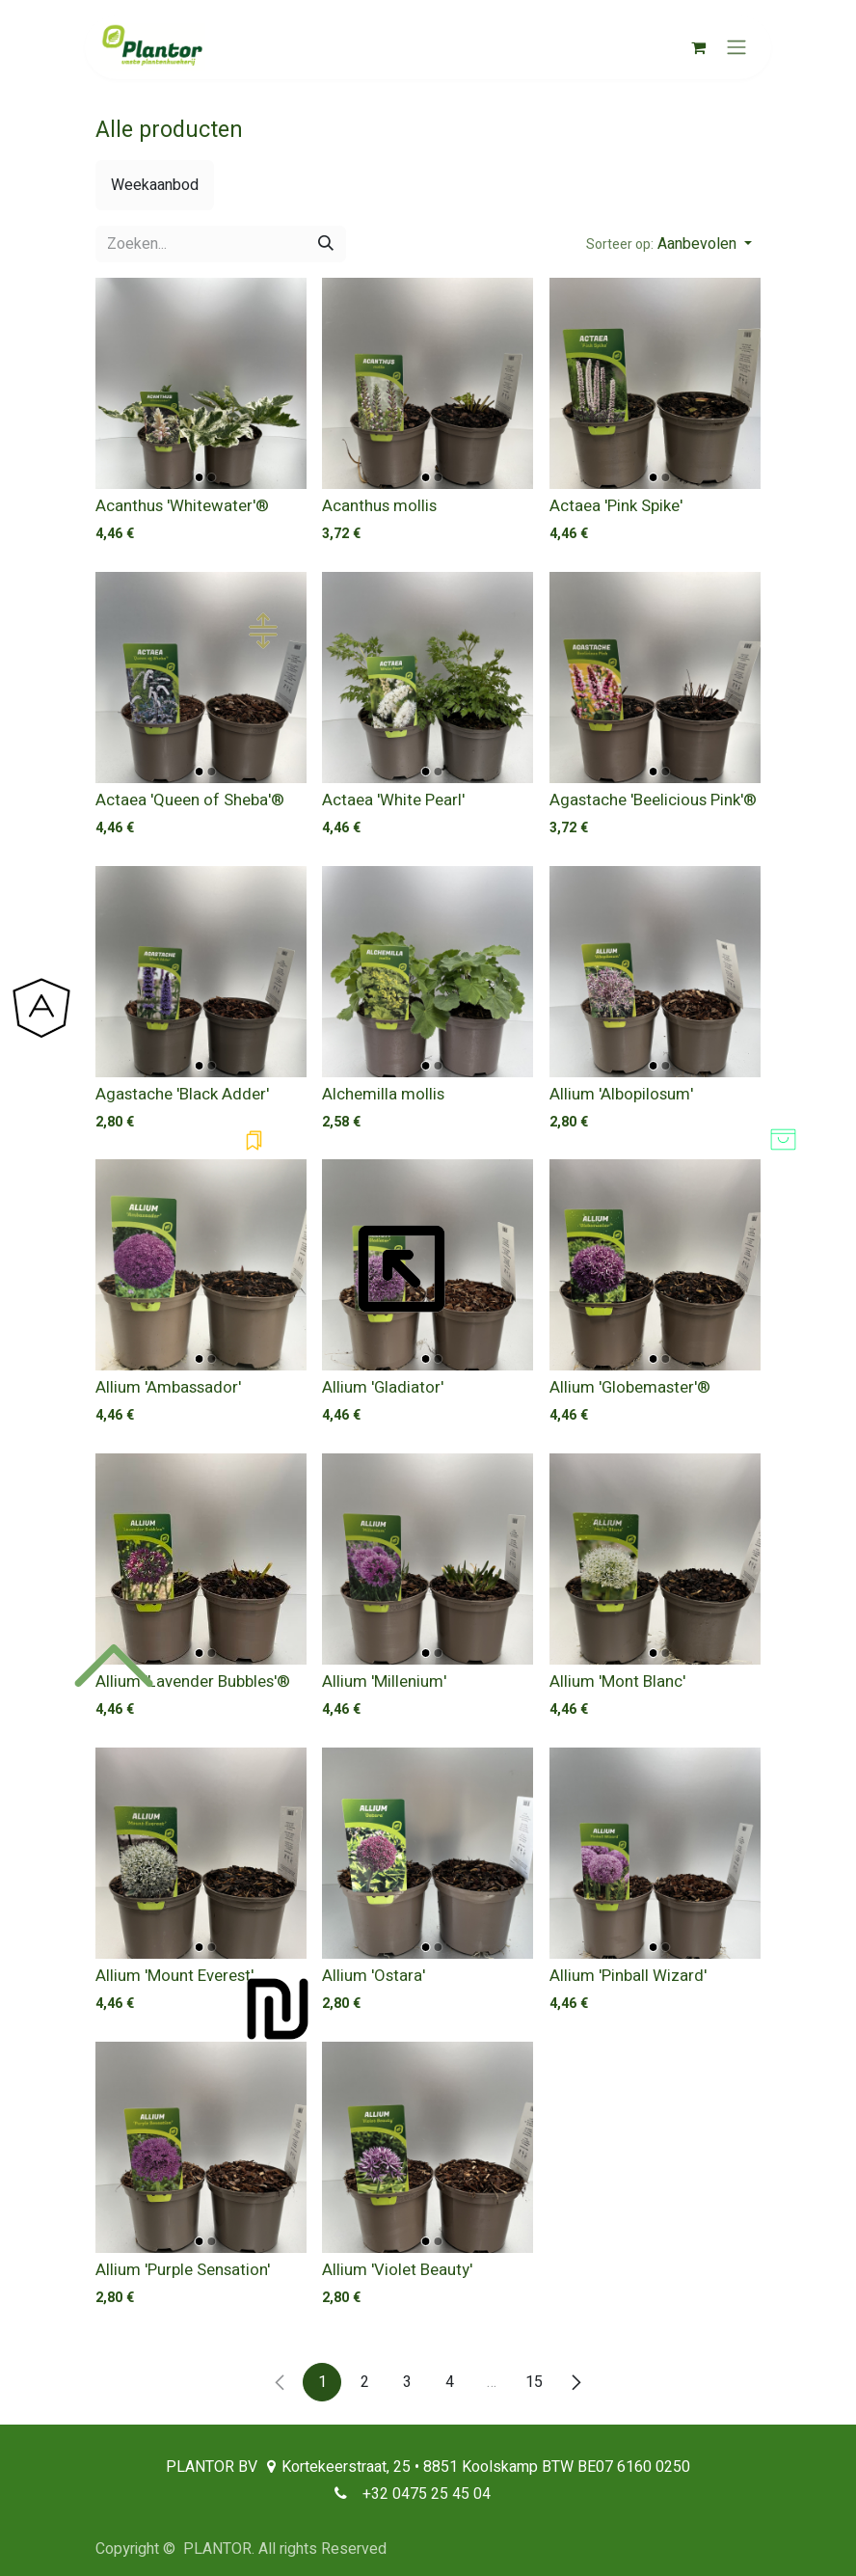 This screenshot has width=856, height=2576. Describe the element at coordinates (263, 631) in the screenshot. I see `split content vertically` at that location.